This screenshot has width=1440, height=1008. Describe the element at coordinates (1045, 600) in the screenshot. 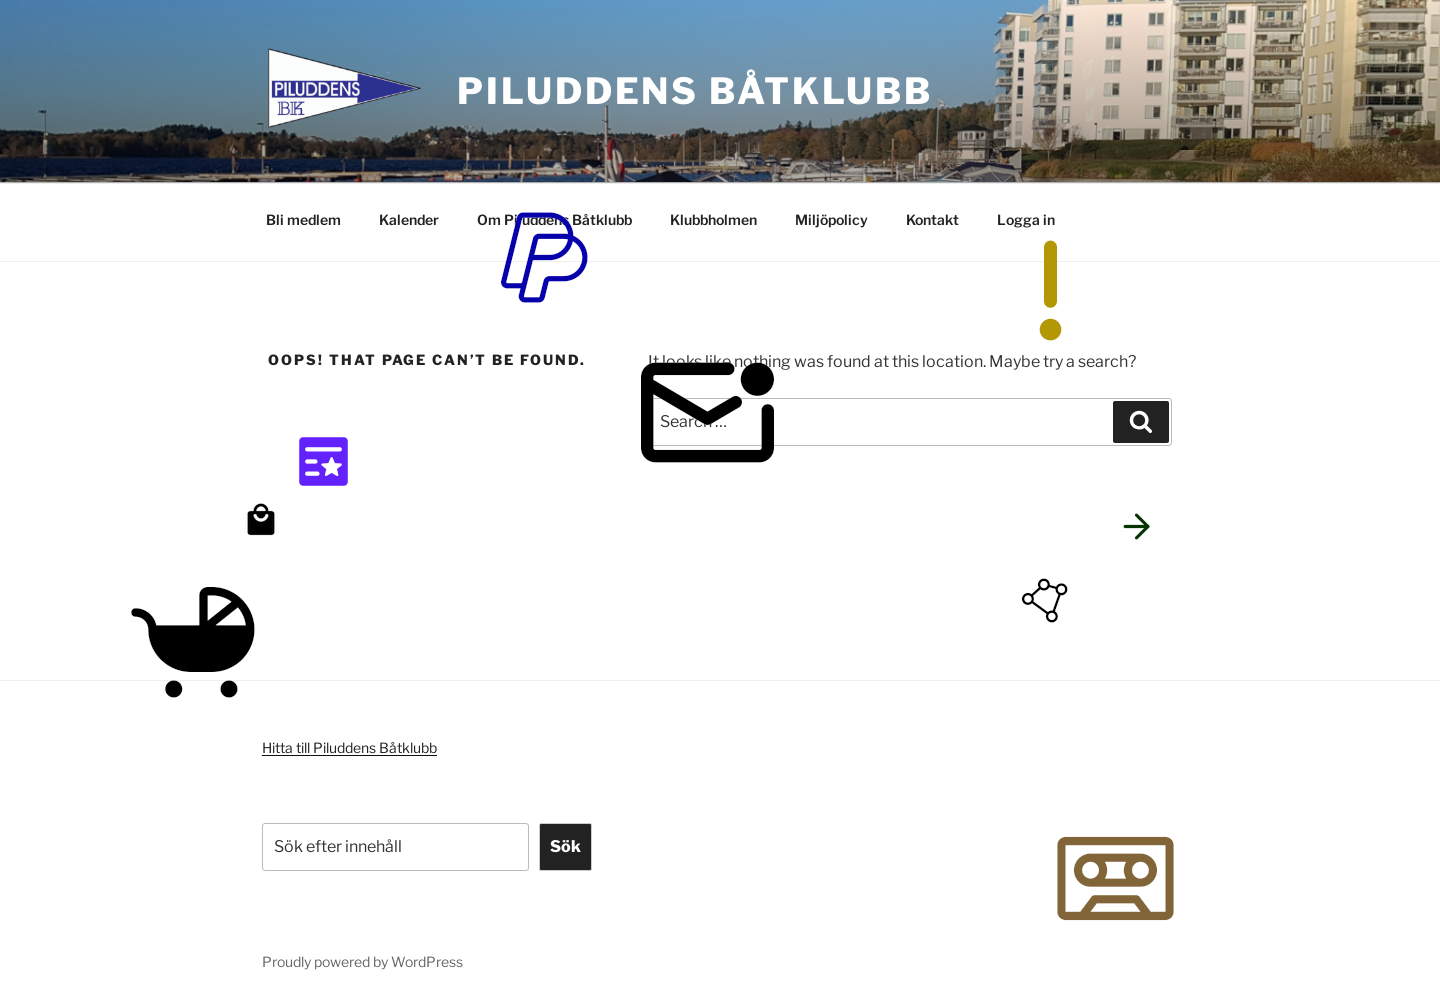

I see `access polygon or shape drawing tool` at that location.